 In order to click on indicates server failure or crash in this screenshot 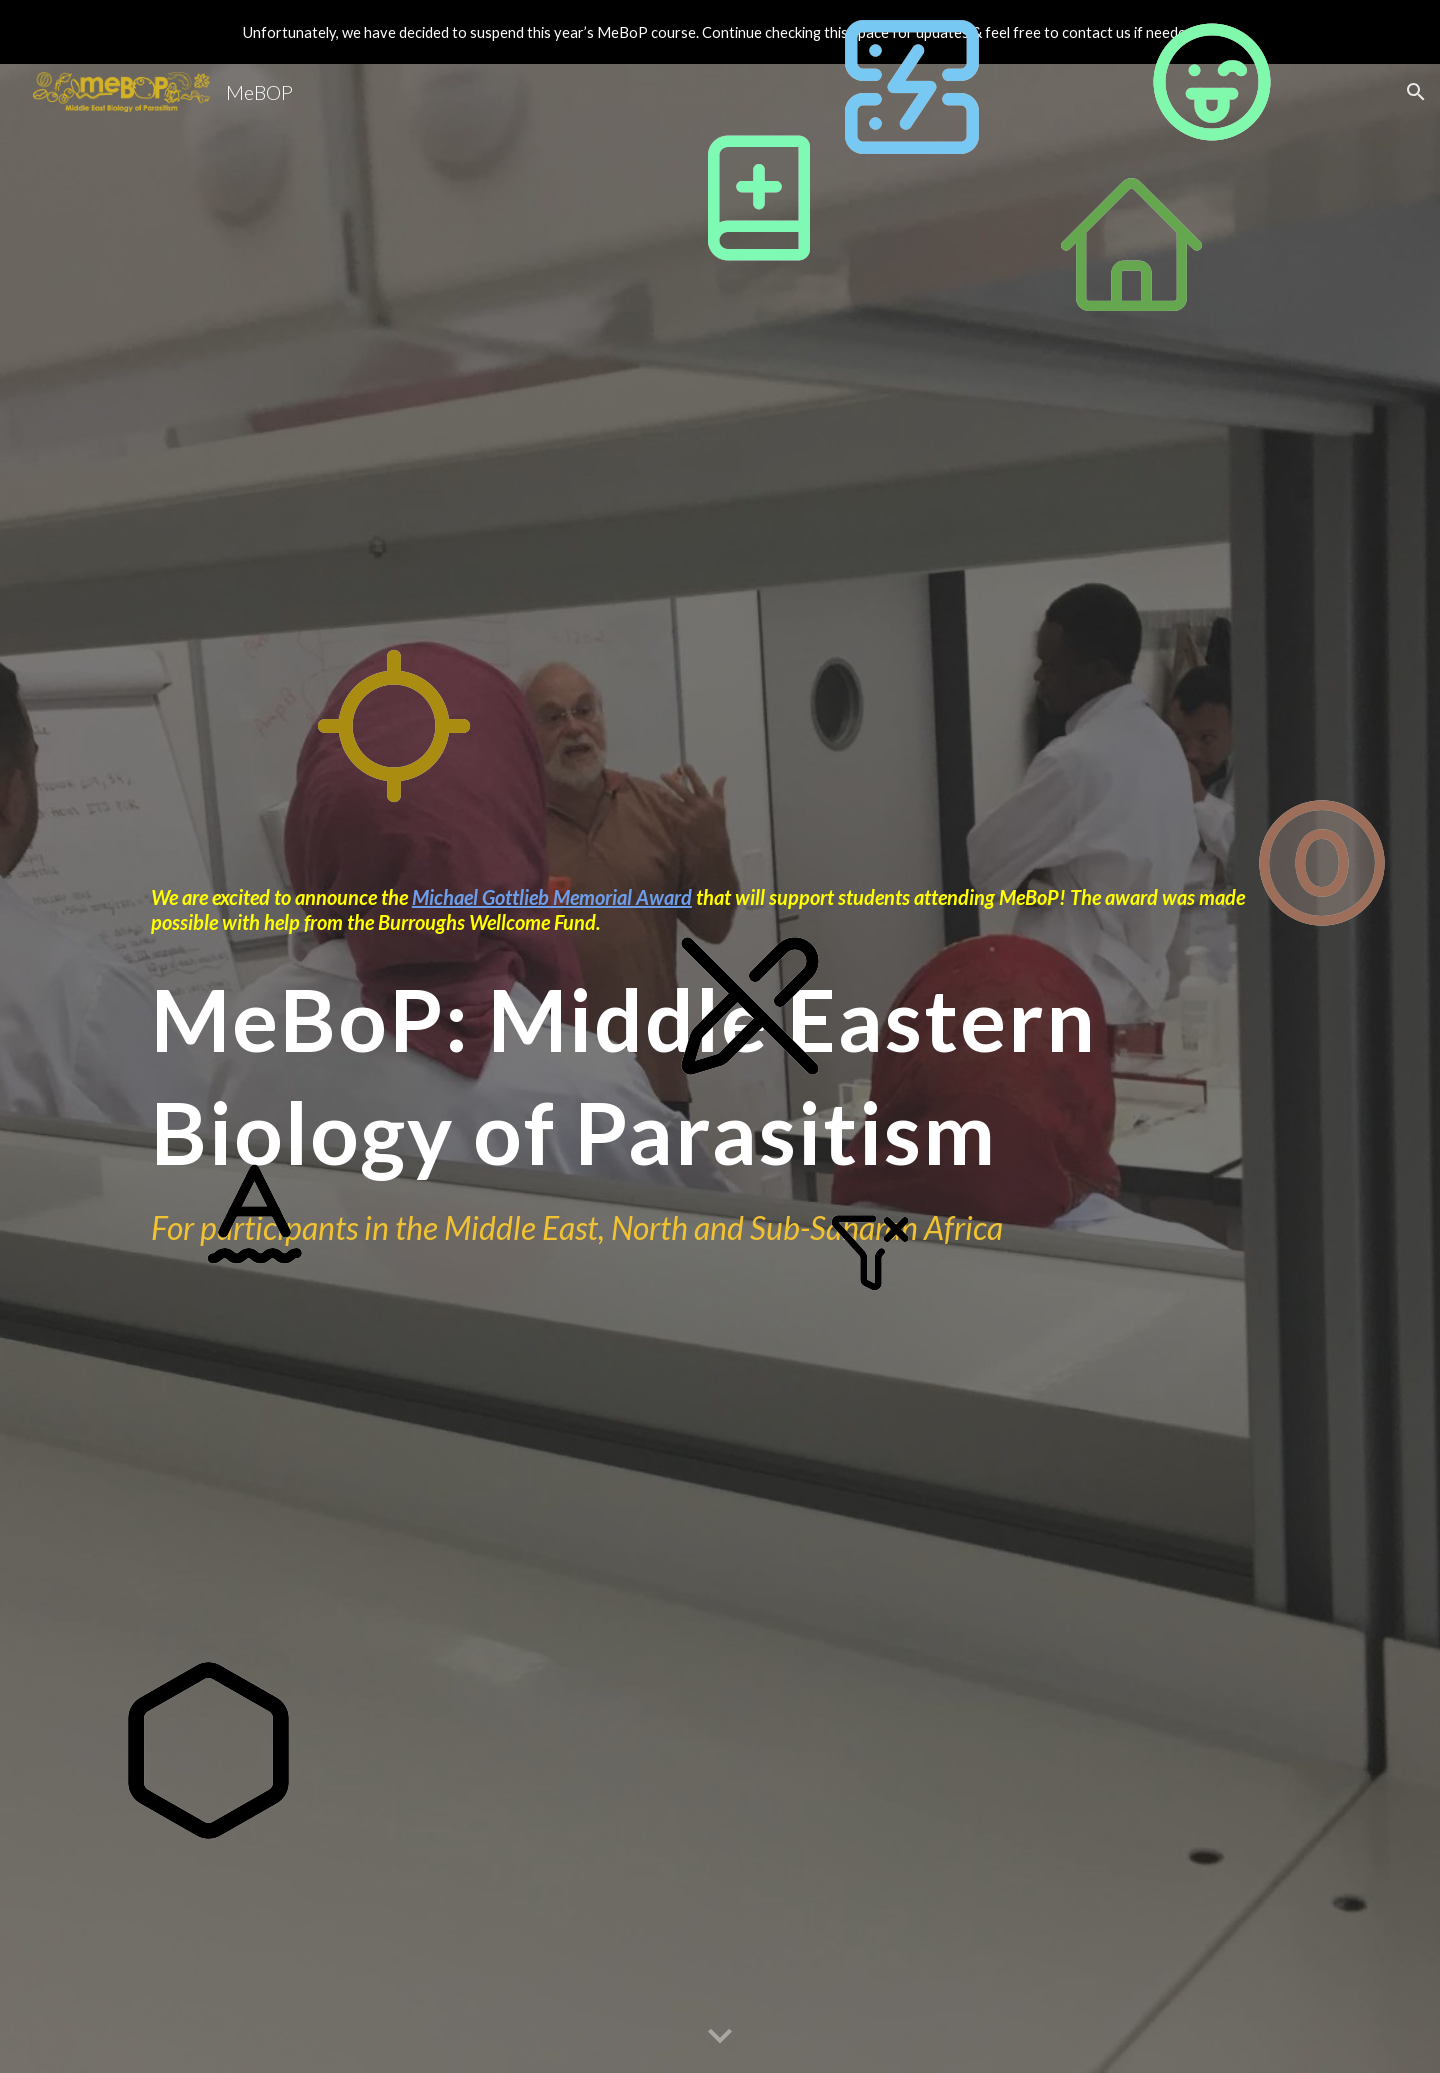, I will do `click(912, 87)`.